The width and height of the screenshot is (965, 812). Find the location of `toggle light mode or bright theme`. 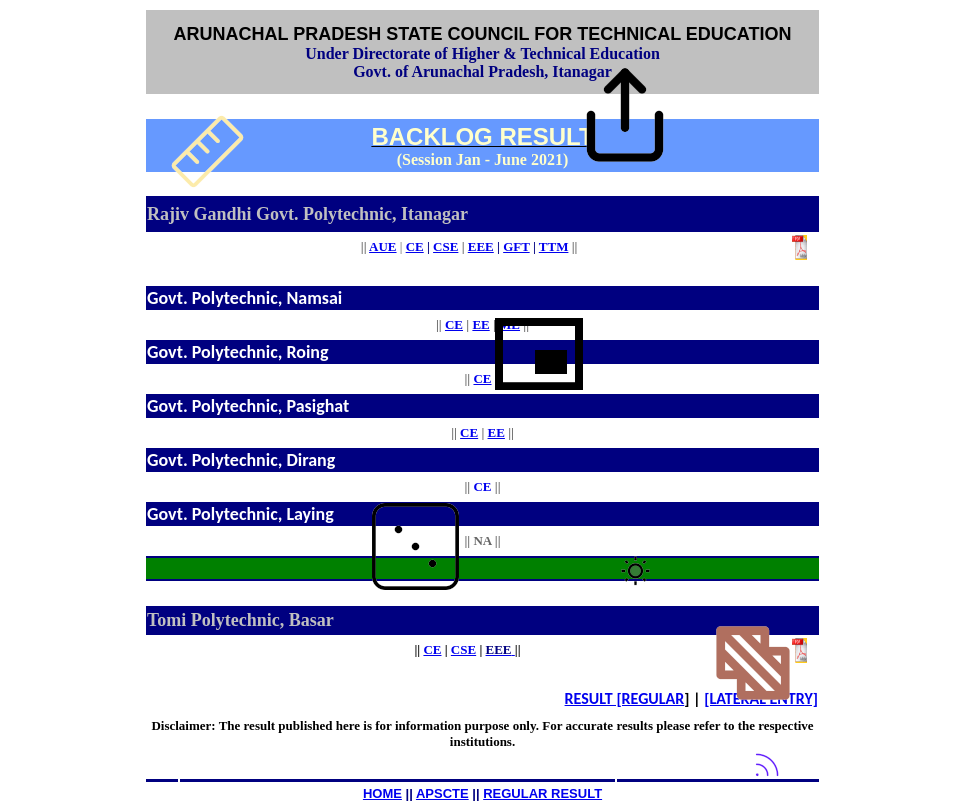

toggle light mode or bright theme is located at coordinates (635, 571).